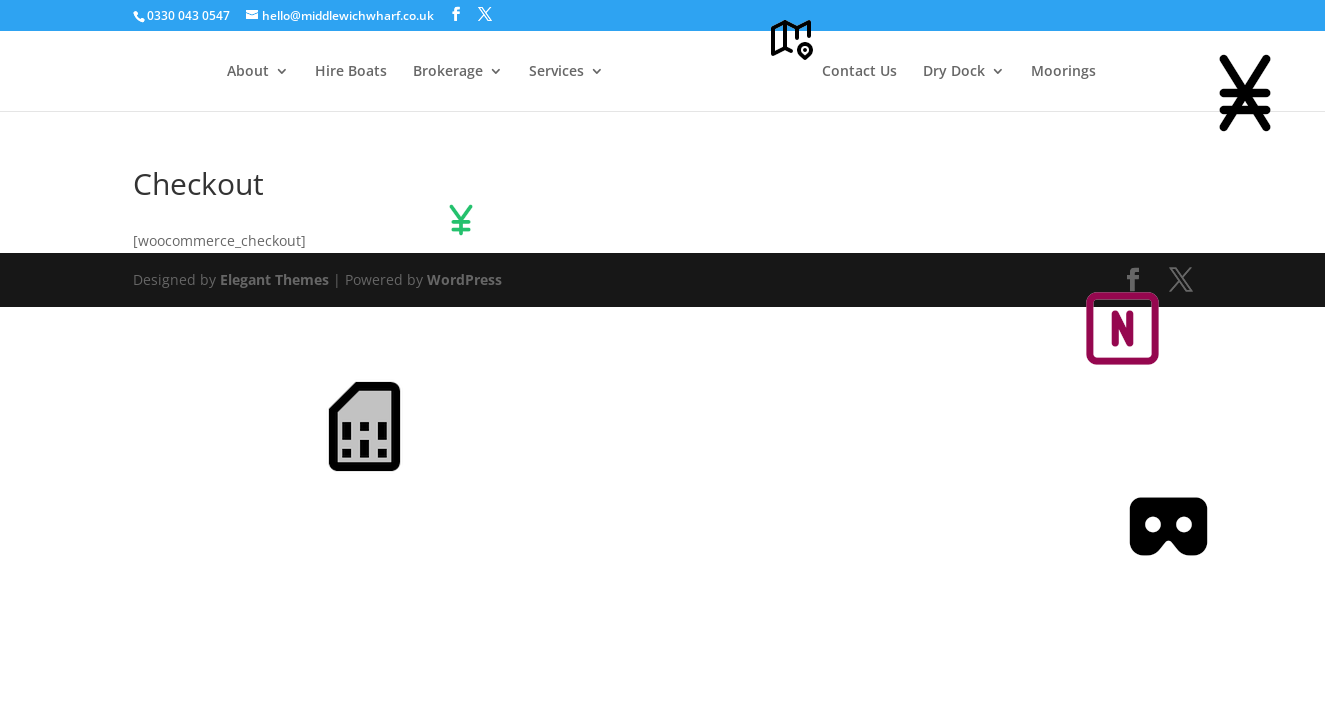 Image resolution: width=1325 pixels, height=720 pixels. I want to click on view or select nano cryptocurrency, so click(1245, 93).